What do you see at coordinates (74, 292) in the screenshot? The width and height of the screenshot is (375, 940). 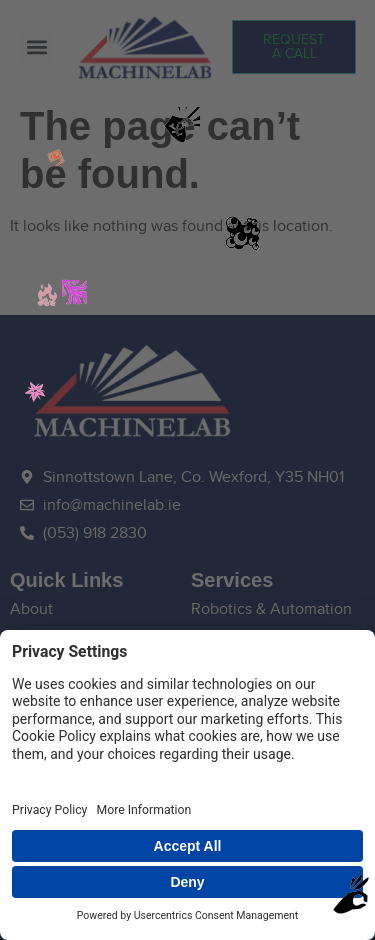 I see `activate breath attack or special ability` at bounding box center [74, 292].